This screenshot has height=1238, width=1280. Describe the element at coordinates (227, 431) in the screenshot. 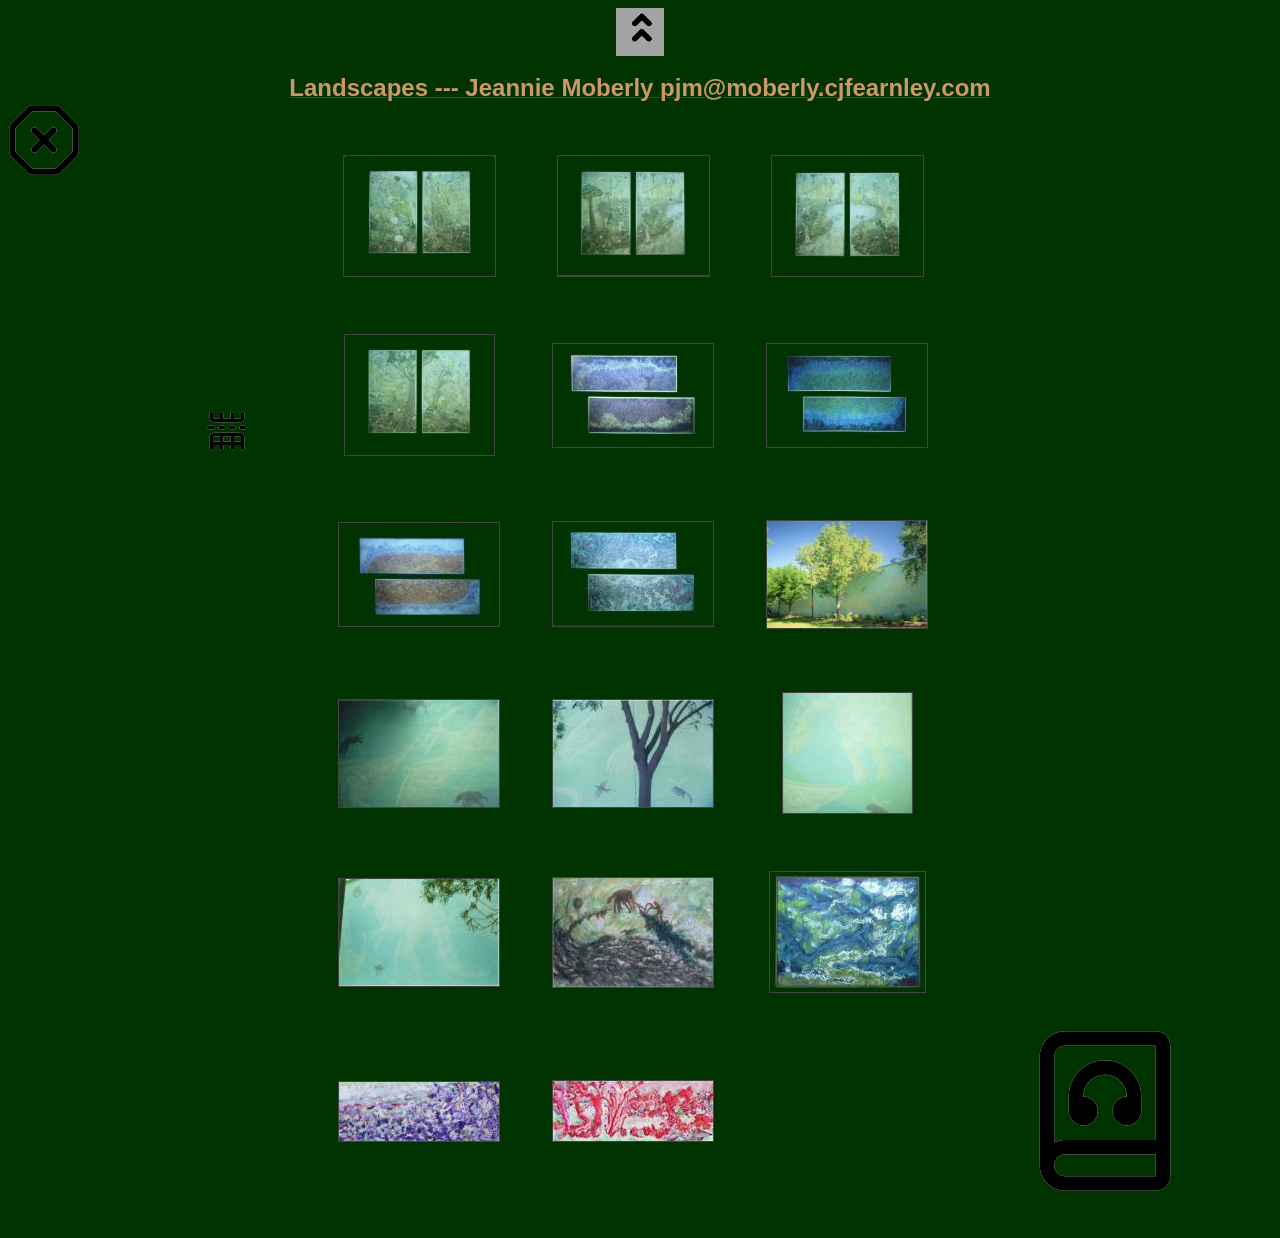

I see `split table rows into separate sections` at that location.